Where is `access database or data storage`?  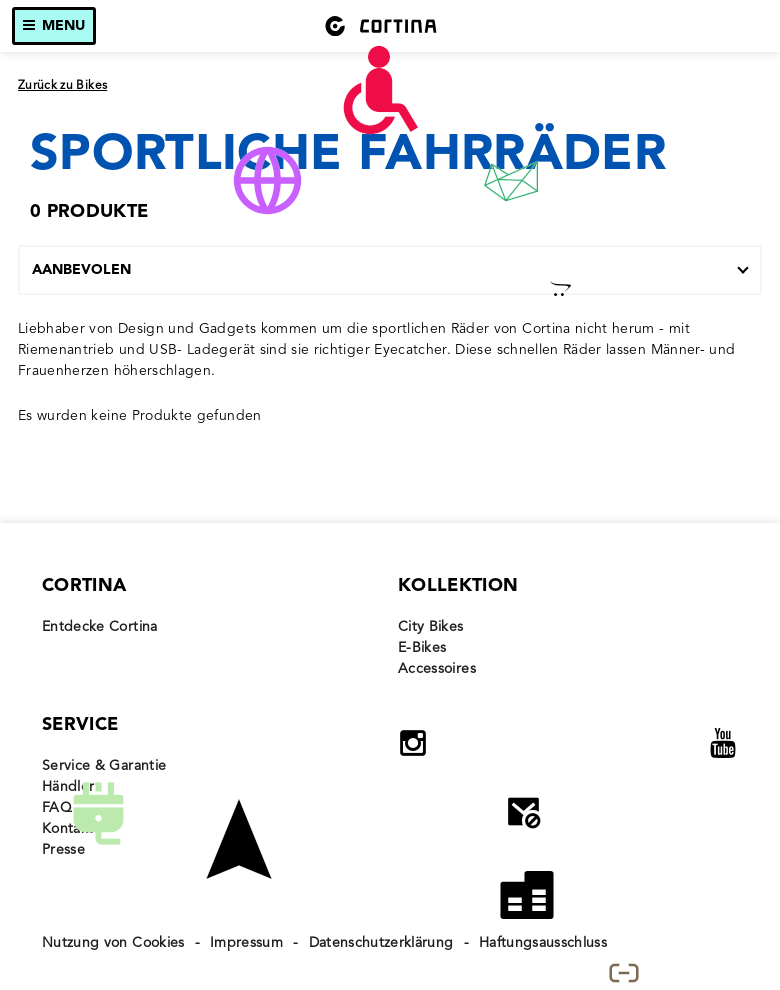 access database or data storage is located at coordinates (527, 895).